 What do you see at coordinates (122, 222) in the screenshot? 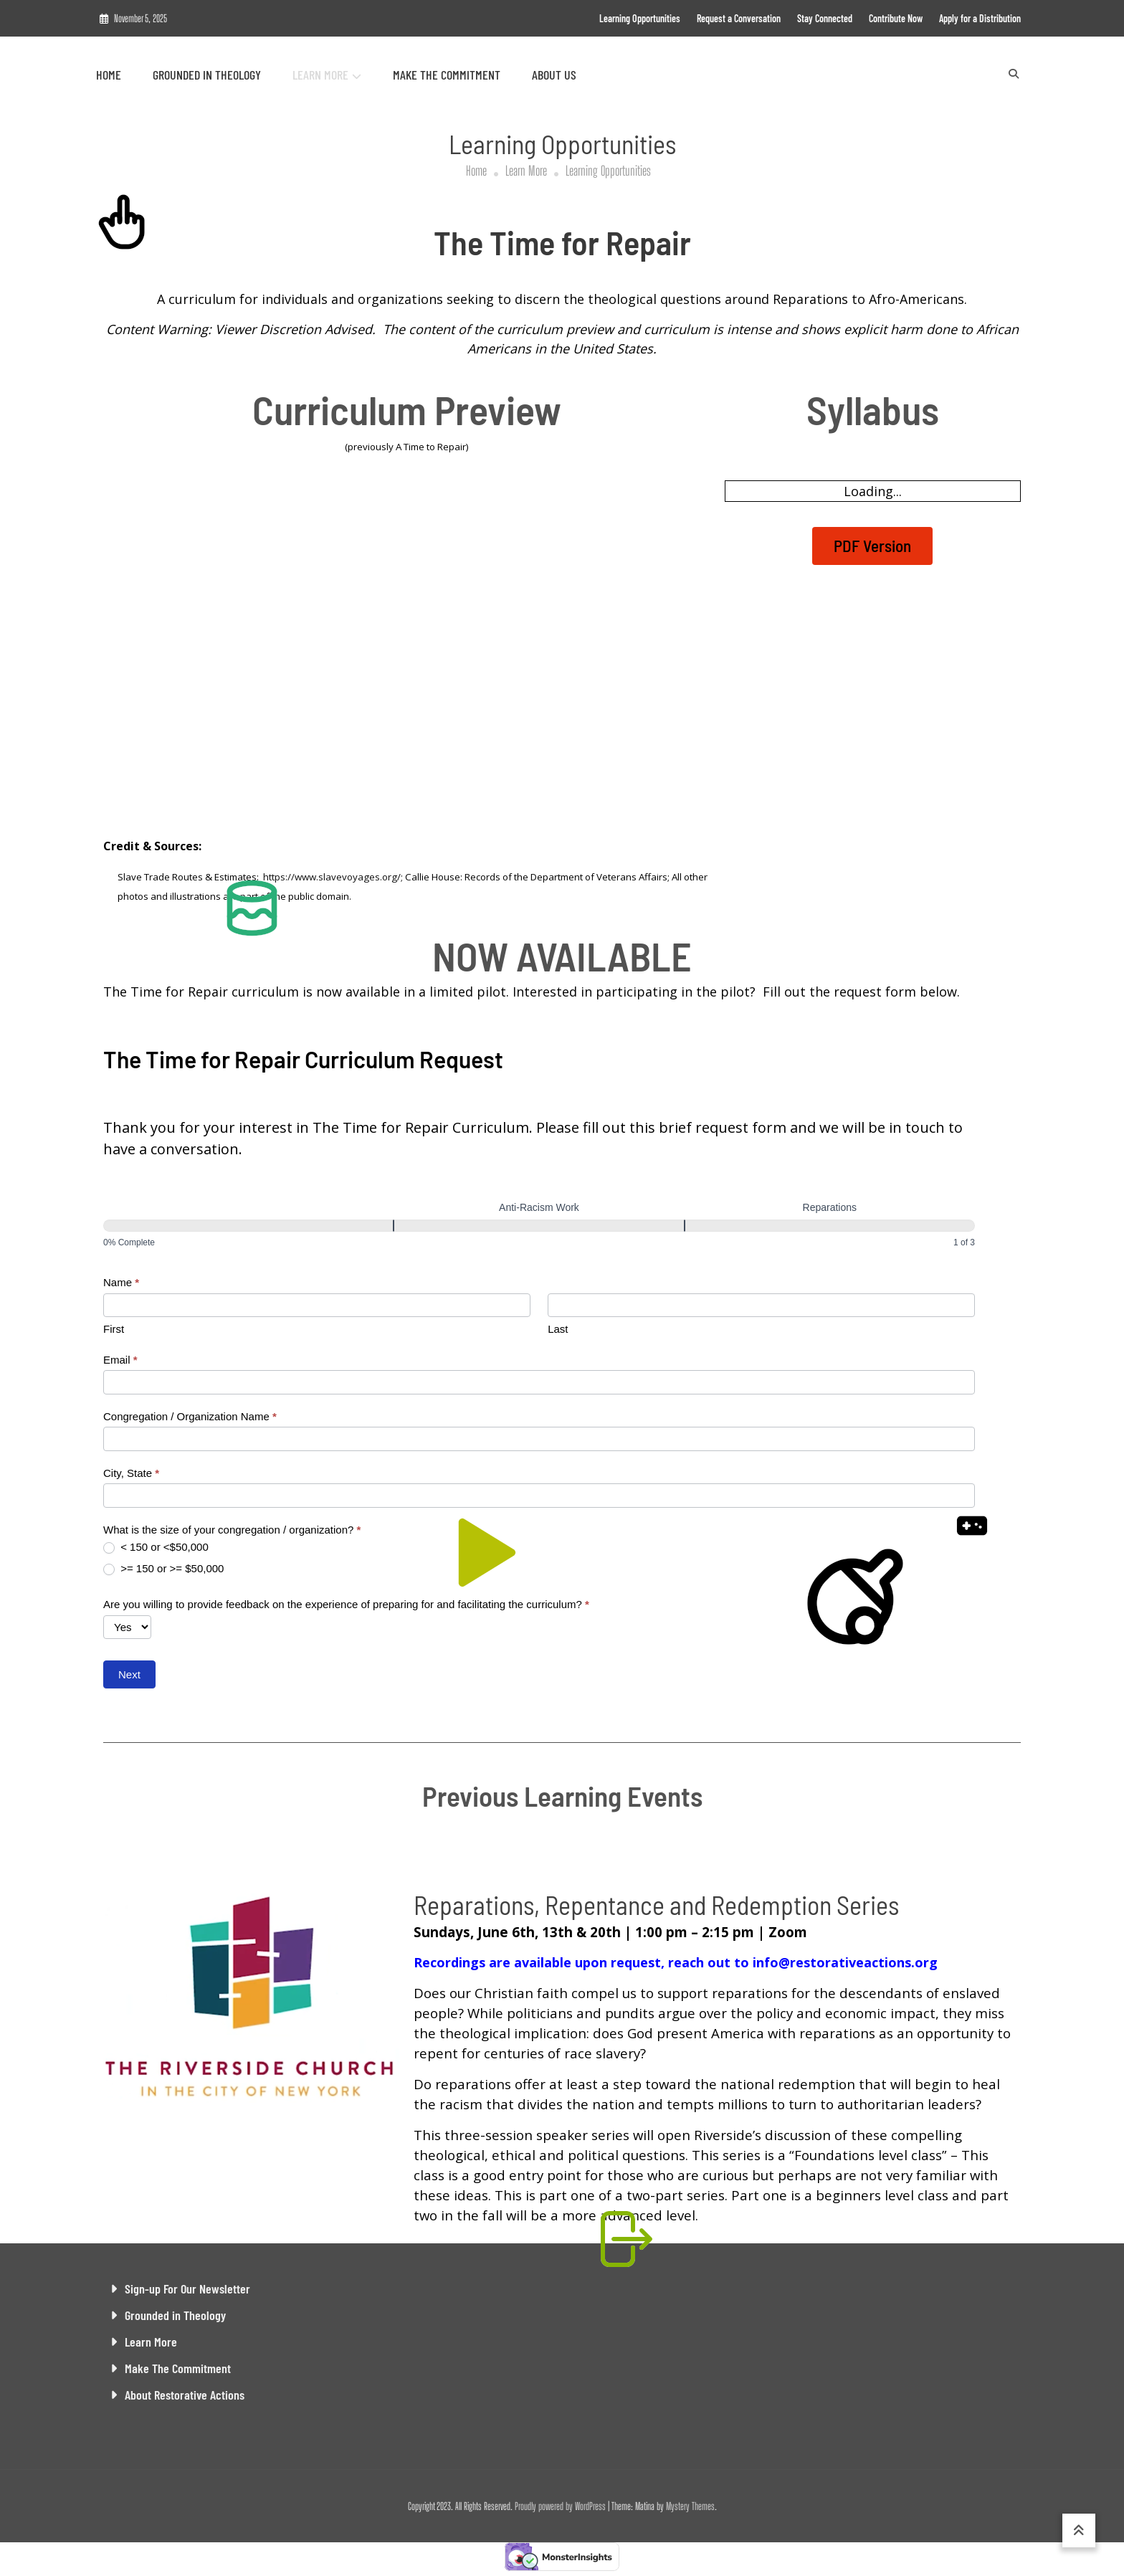
I see `send an offensive gesture or reaction` at bounding box center [122, 222].